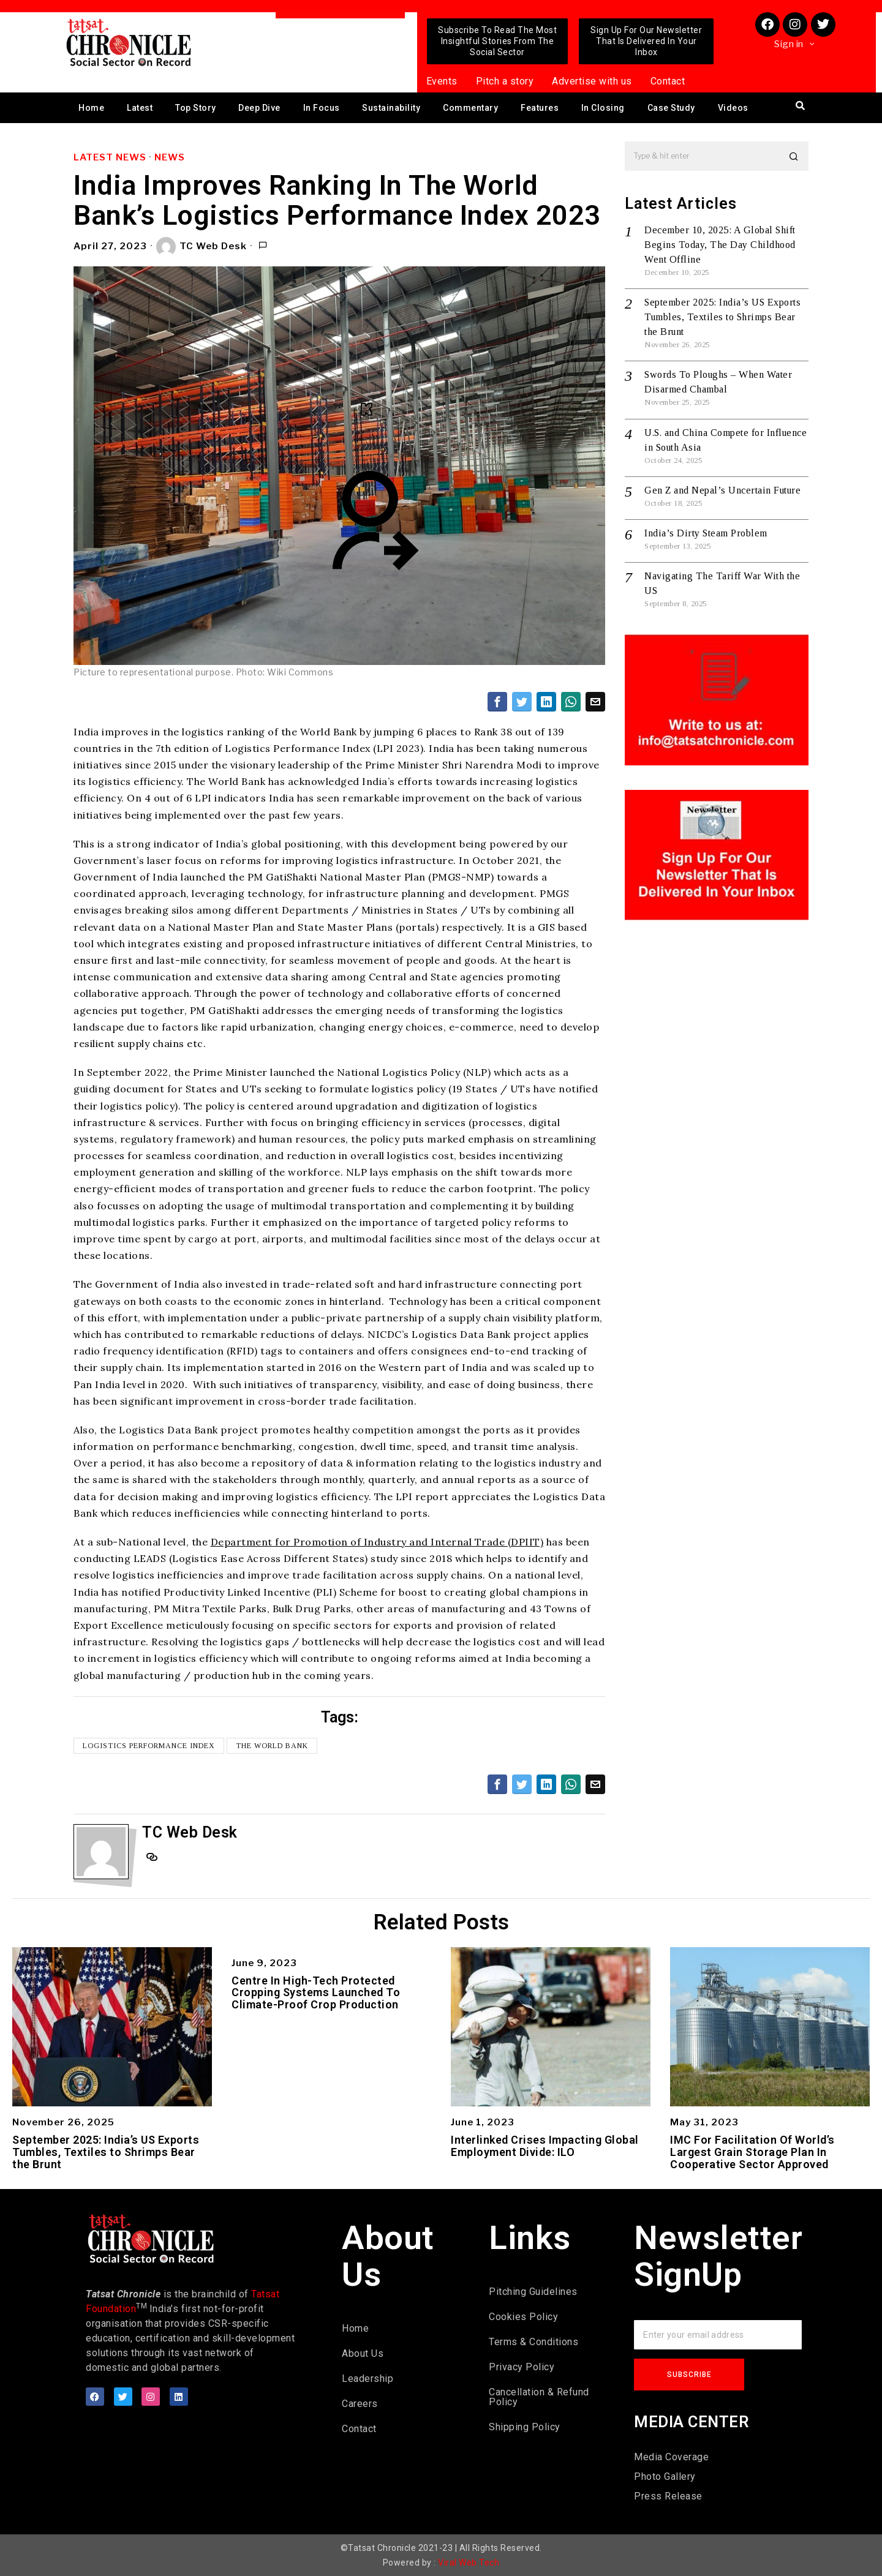 This screenshot has width=882, height=2576. What do you see at coordinates (366, 409) in the screenshot?
I see `open kick streaming platform` at bounding box center [366, 409].